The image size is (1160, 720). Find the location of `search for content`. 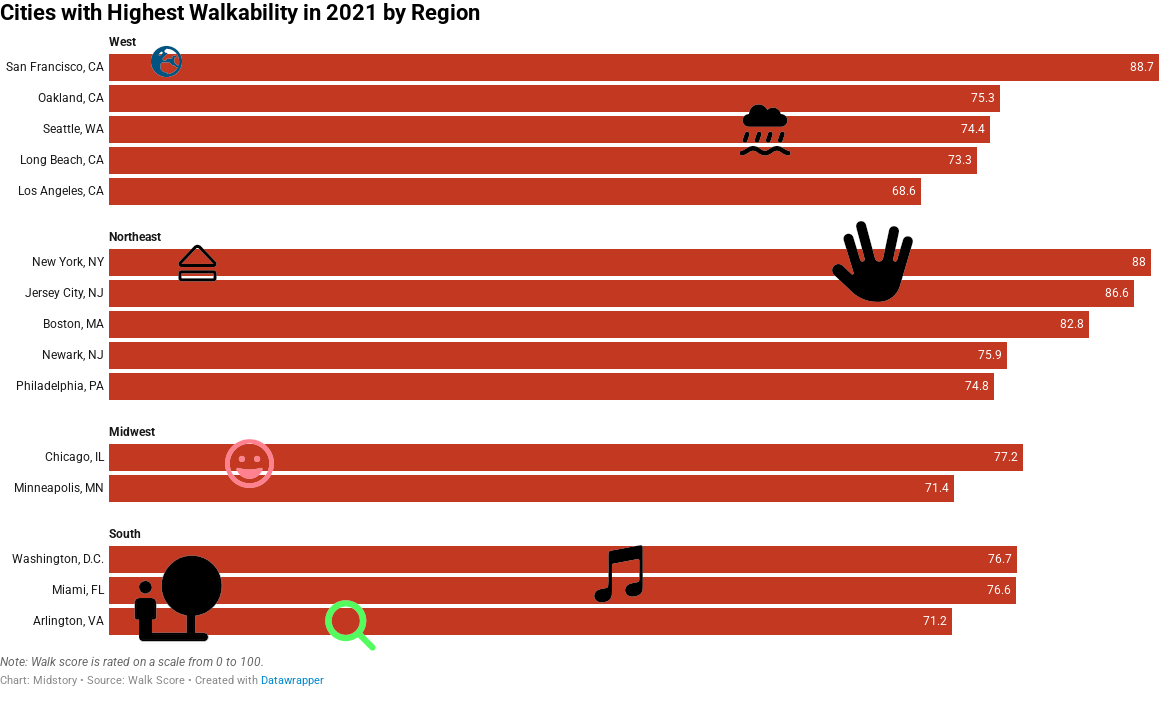

search for content is located at coordinates (350, 625).